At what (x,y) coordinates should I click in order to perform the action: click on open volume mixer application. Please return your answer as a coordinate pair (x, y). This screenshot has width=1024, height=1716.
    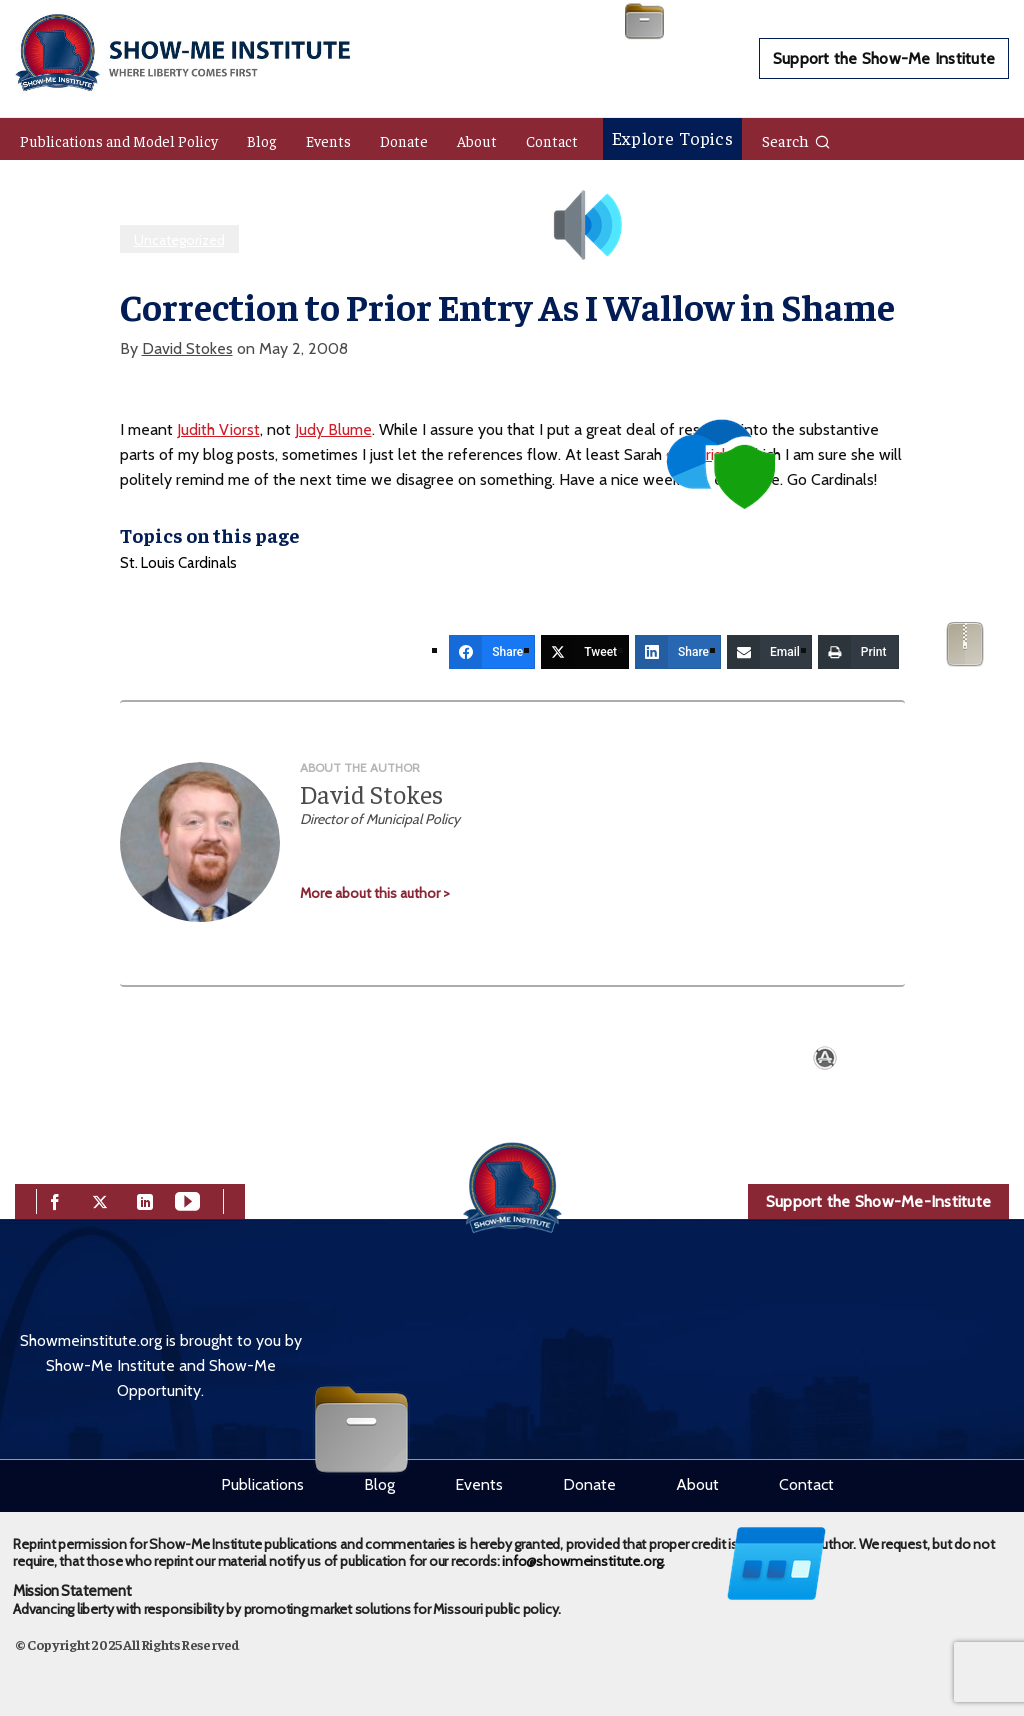
    Looking at the image, I should click on (587, 225).